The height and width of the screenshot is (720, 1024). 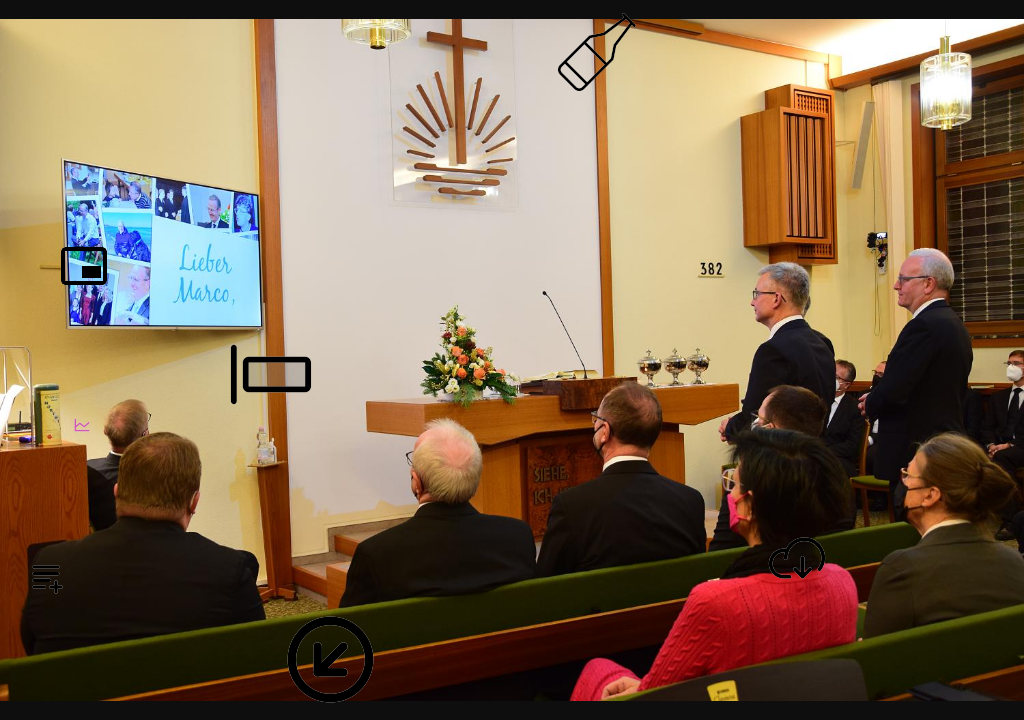 What do you see at coordinates (797, 558) in the screenshot?
I see `download from cloud storage` at bounding box center [797, 558].